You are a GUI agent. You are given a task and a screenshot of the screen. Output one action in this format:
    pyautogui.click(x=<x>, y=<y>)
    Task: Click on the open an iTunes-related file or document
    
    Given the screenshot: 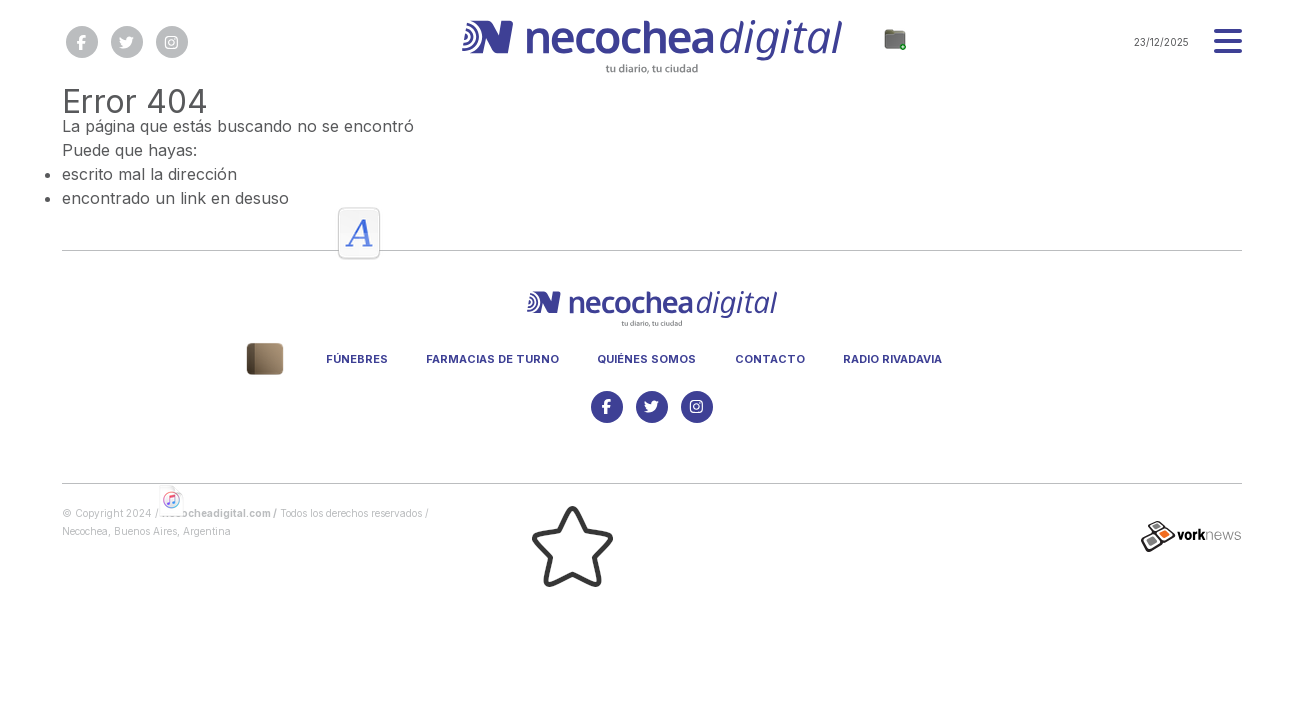 What is the action you would take?
    pyautogui.click(x=171, y=501)
    